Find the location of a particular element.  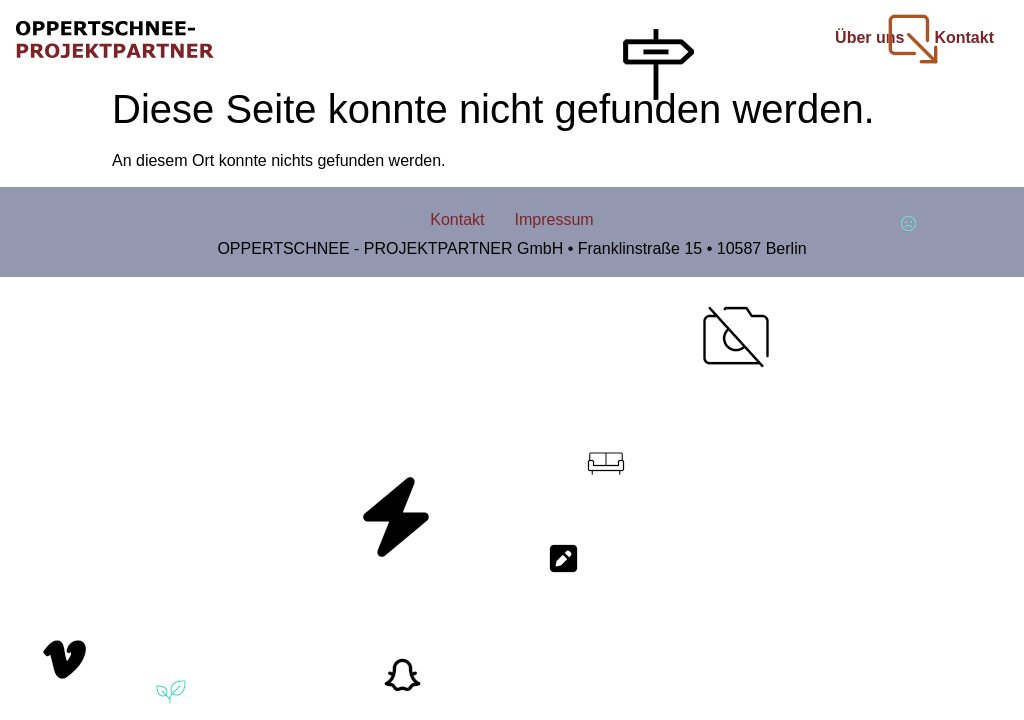

indicates fast or instant action is located at coordinates (396, 517).